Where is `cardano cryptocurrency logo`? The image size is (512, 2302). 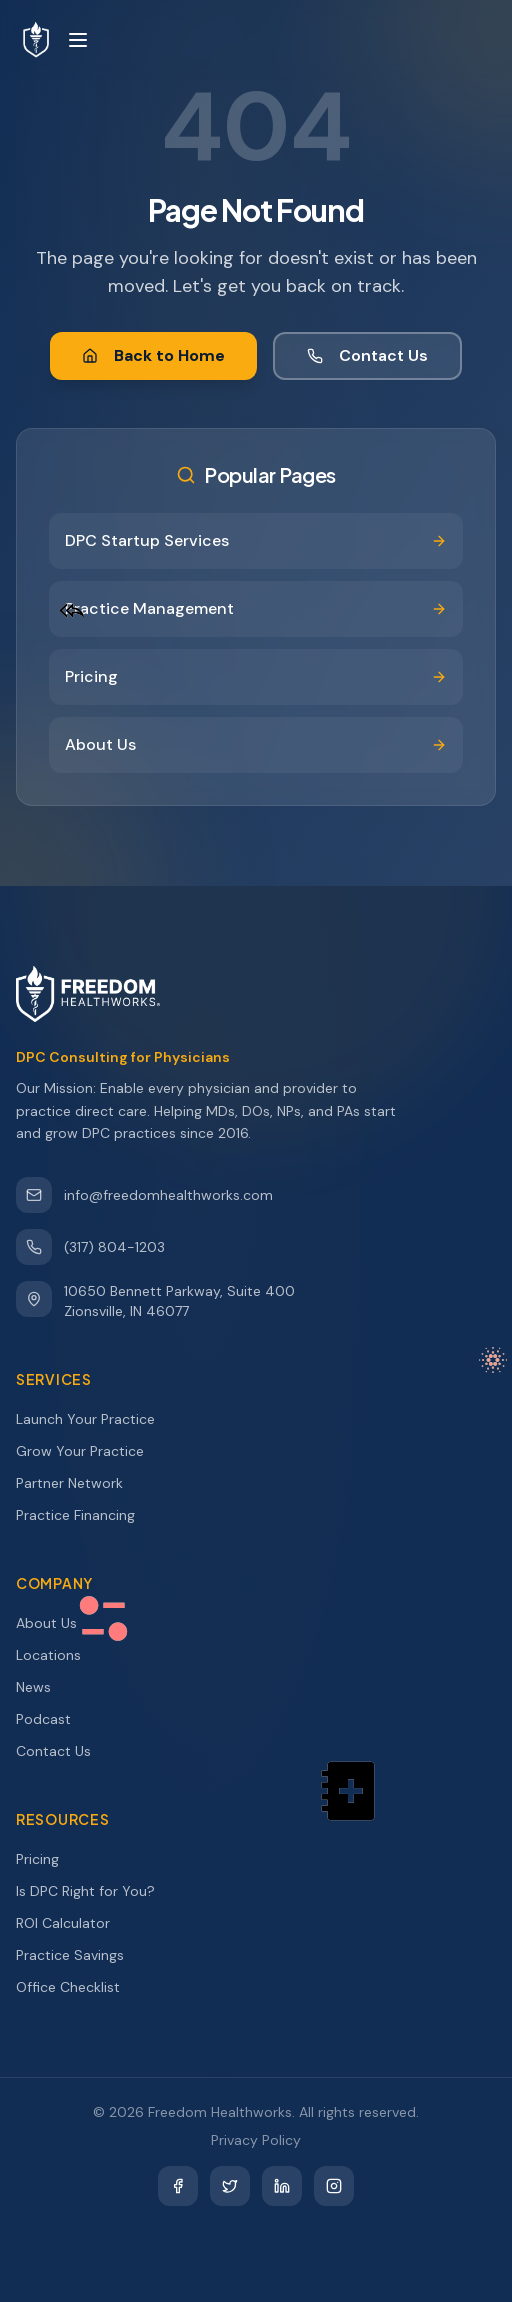 cardano cryptocurrency logo is located at coordinates (493, 1360).